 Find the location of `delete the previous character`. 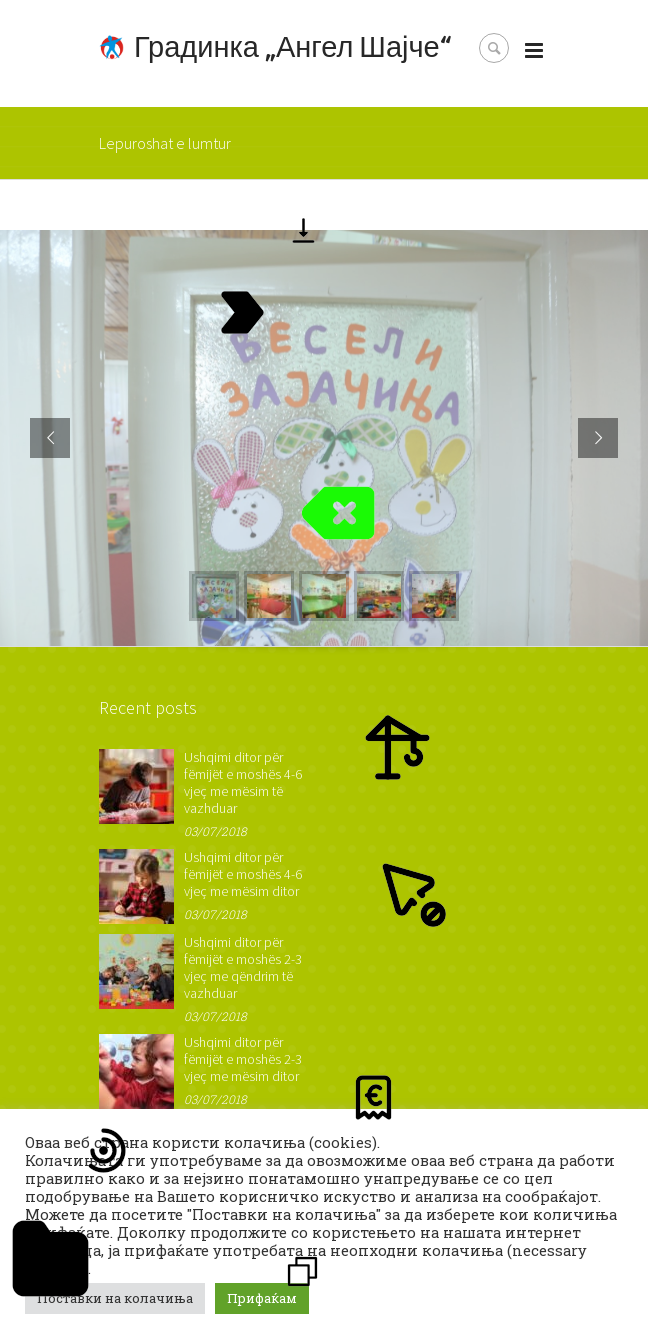

delete the previous character is located at coordinates (337, 513).